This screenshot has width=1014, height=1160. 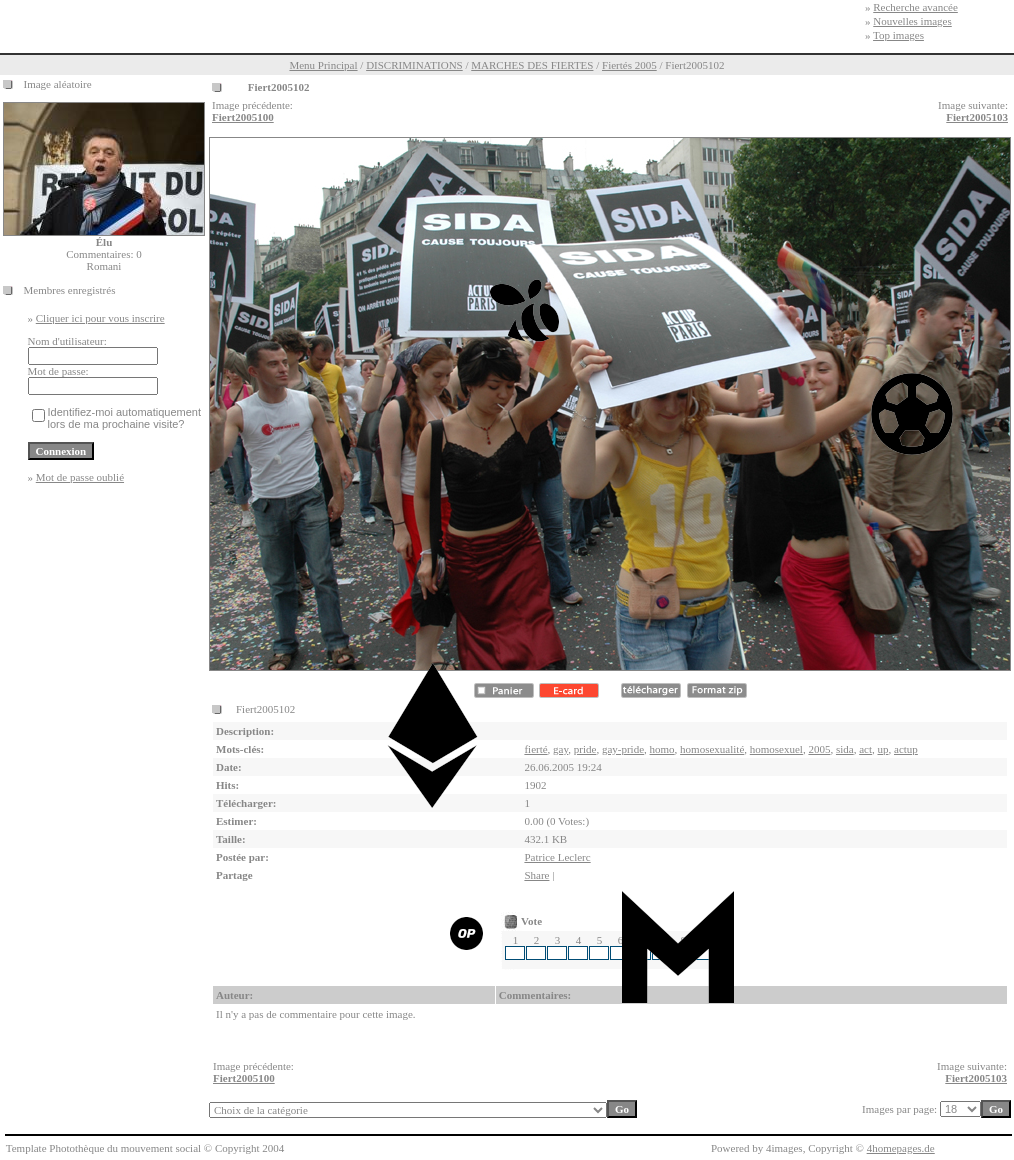 I want to click on access football or soccer content, so click(x=912, y=414).